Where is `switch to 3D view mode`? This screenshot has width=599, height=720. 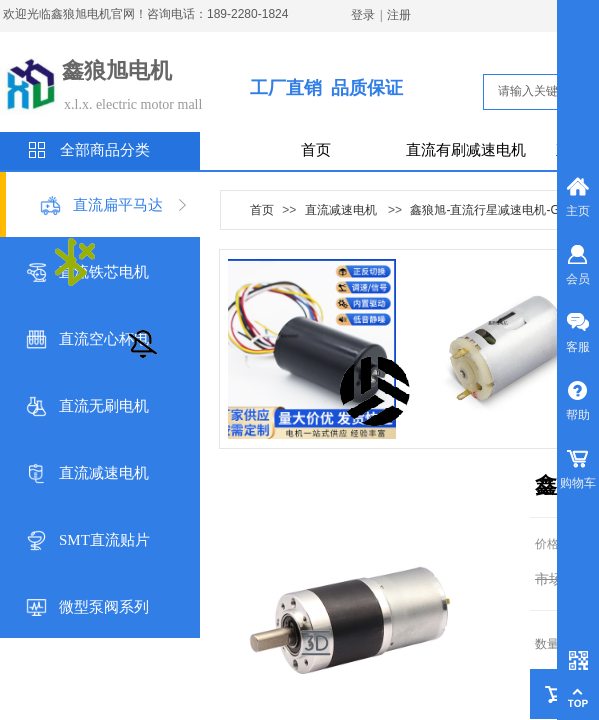
switch to 3D view mode is located at coordinates (316, 643).